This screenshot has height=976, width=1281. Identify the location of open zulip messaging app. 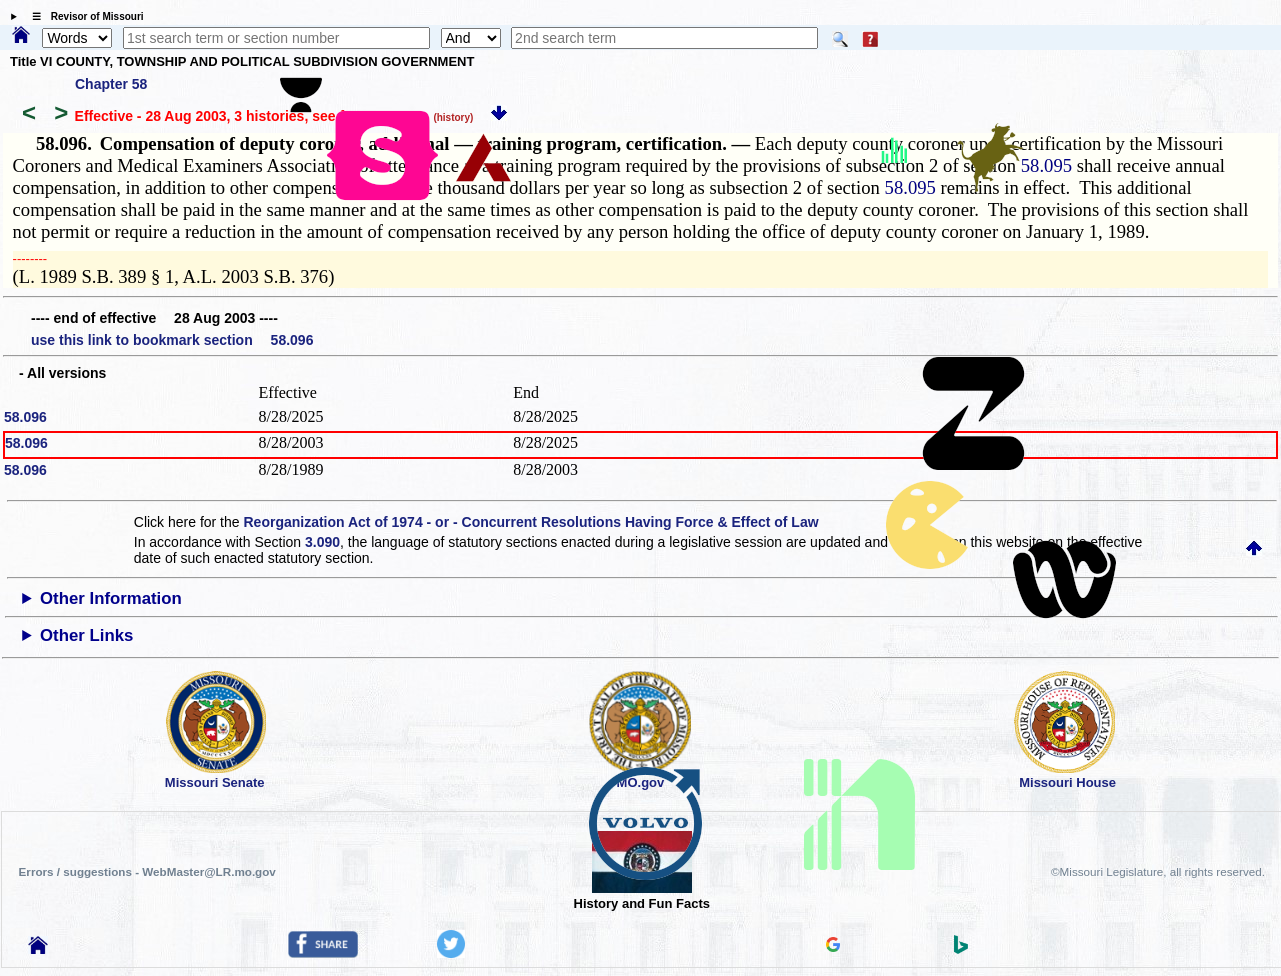
(973, 413).